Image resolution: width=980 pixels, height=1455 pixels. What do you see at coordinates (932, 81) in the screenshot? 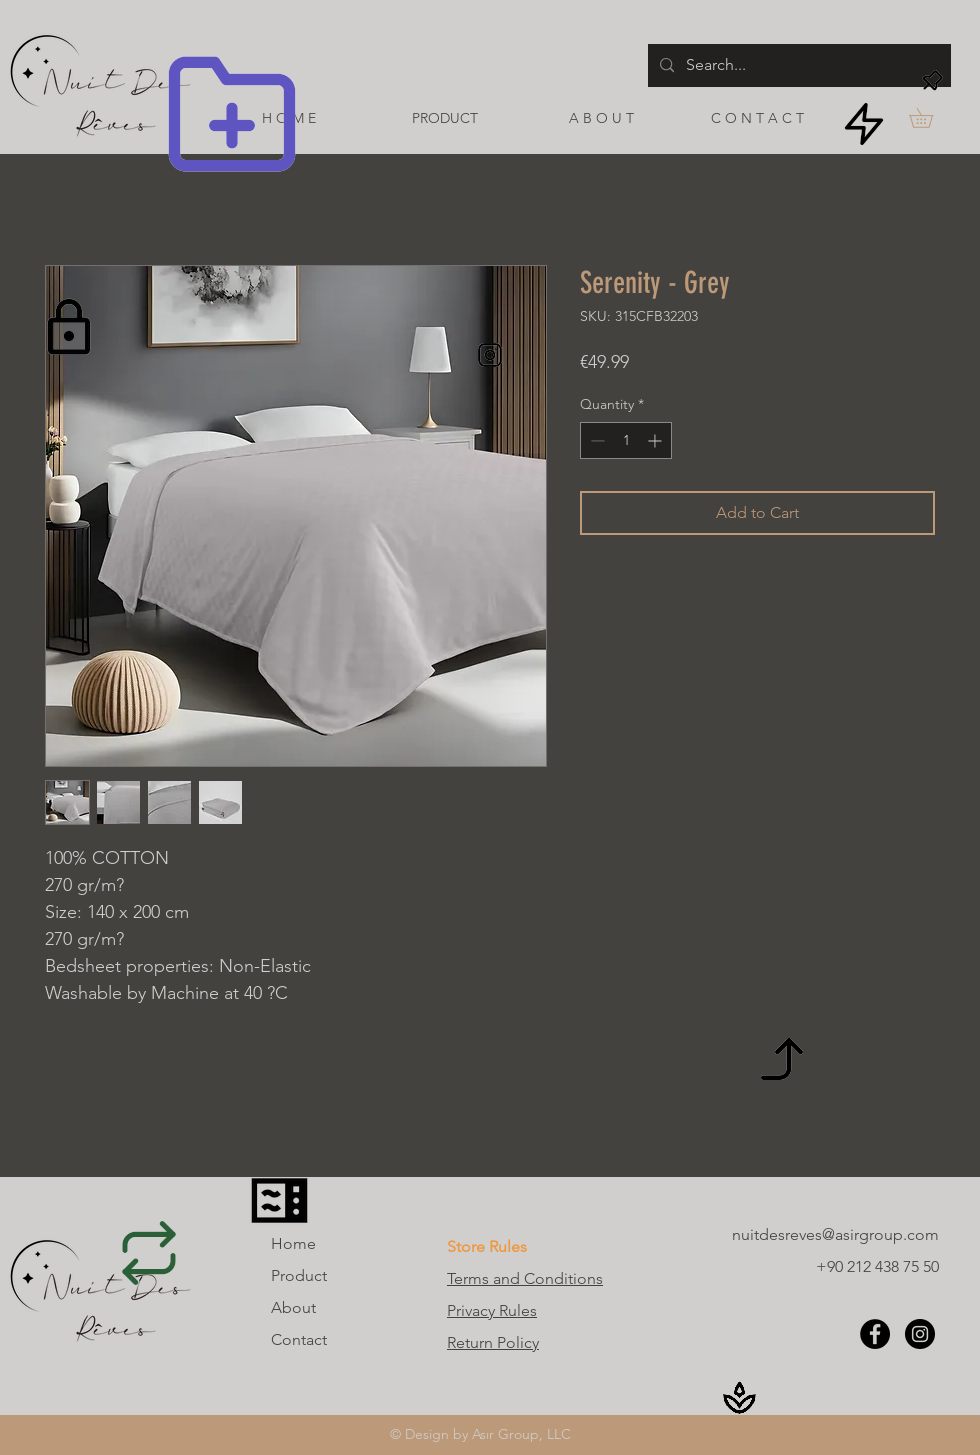
I see `pin an item to keep it visible` at bounding box center [932, 81].